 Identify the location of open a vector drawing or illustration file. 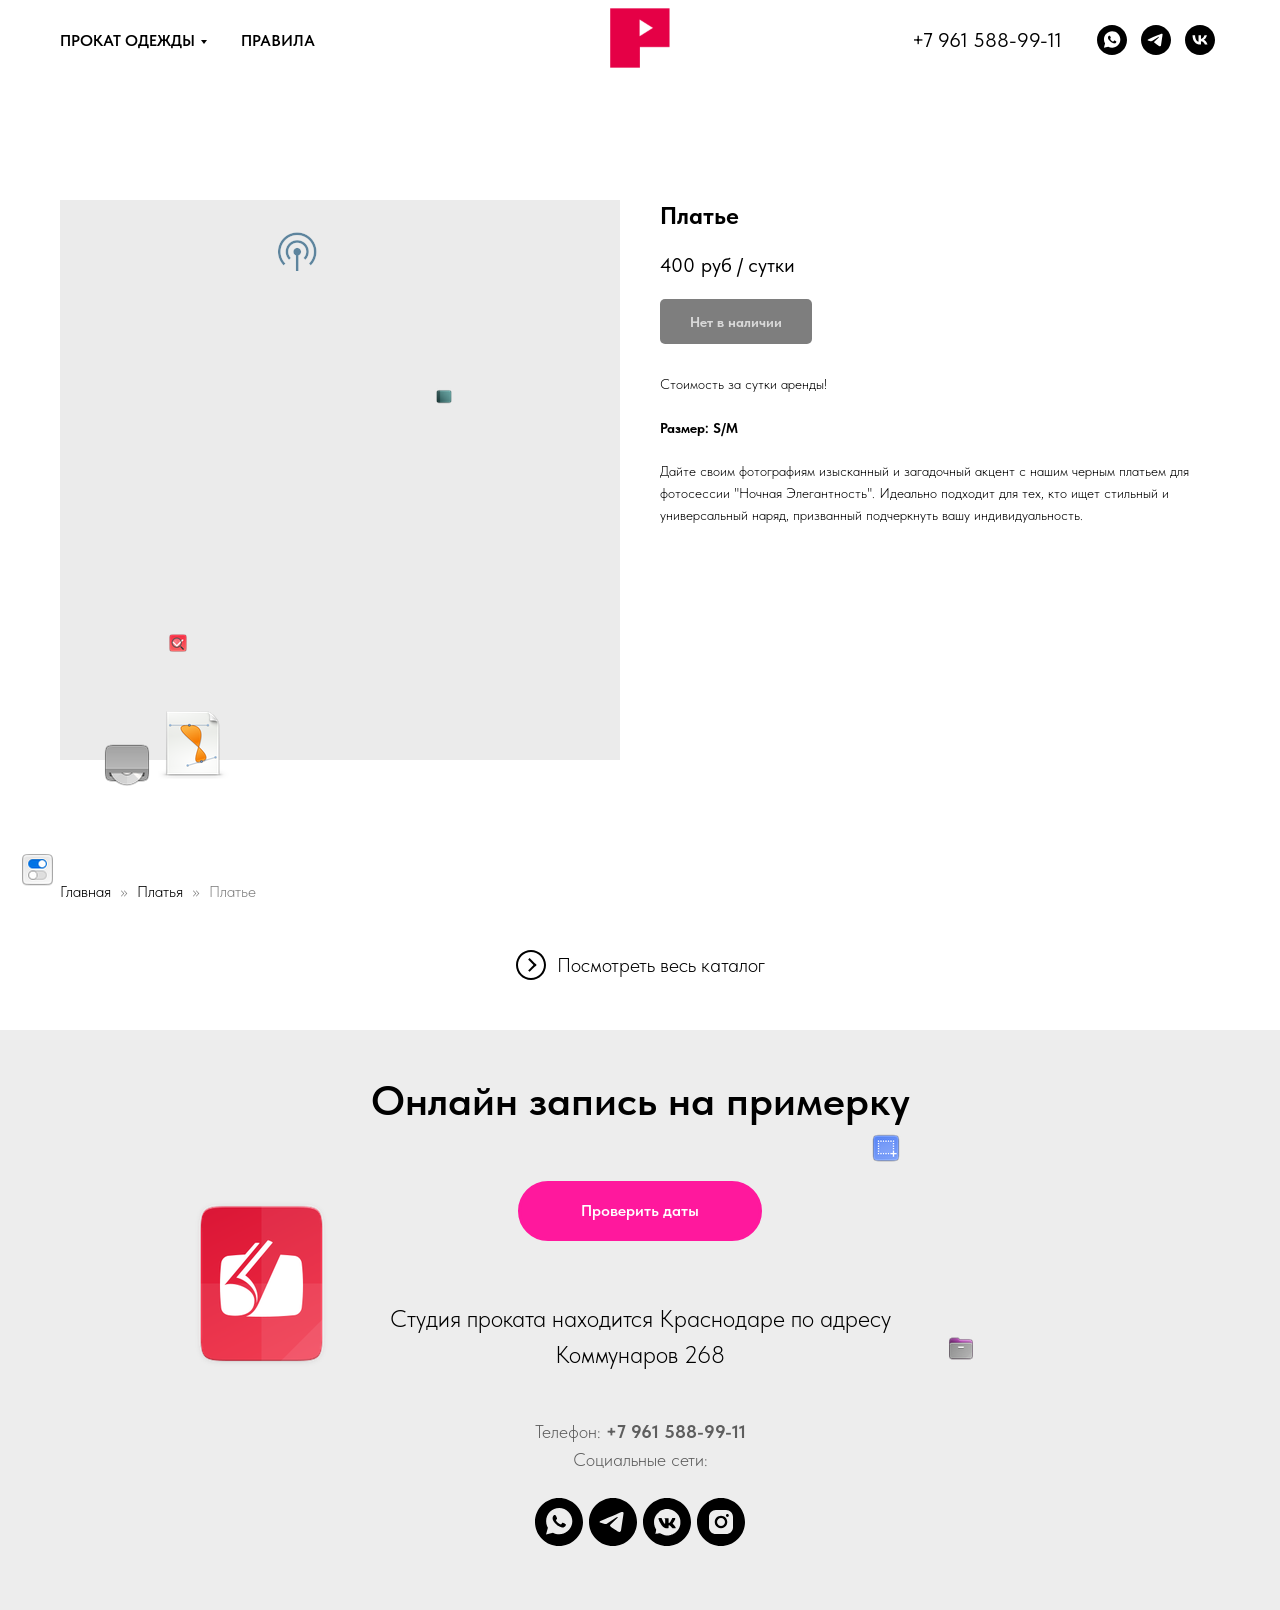
(194, 743).